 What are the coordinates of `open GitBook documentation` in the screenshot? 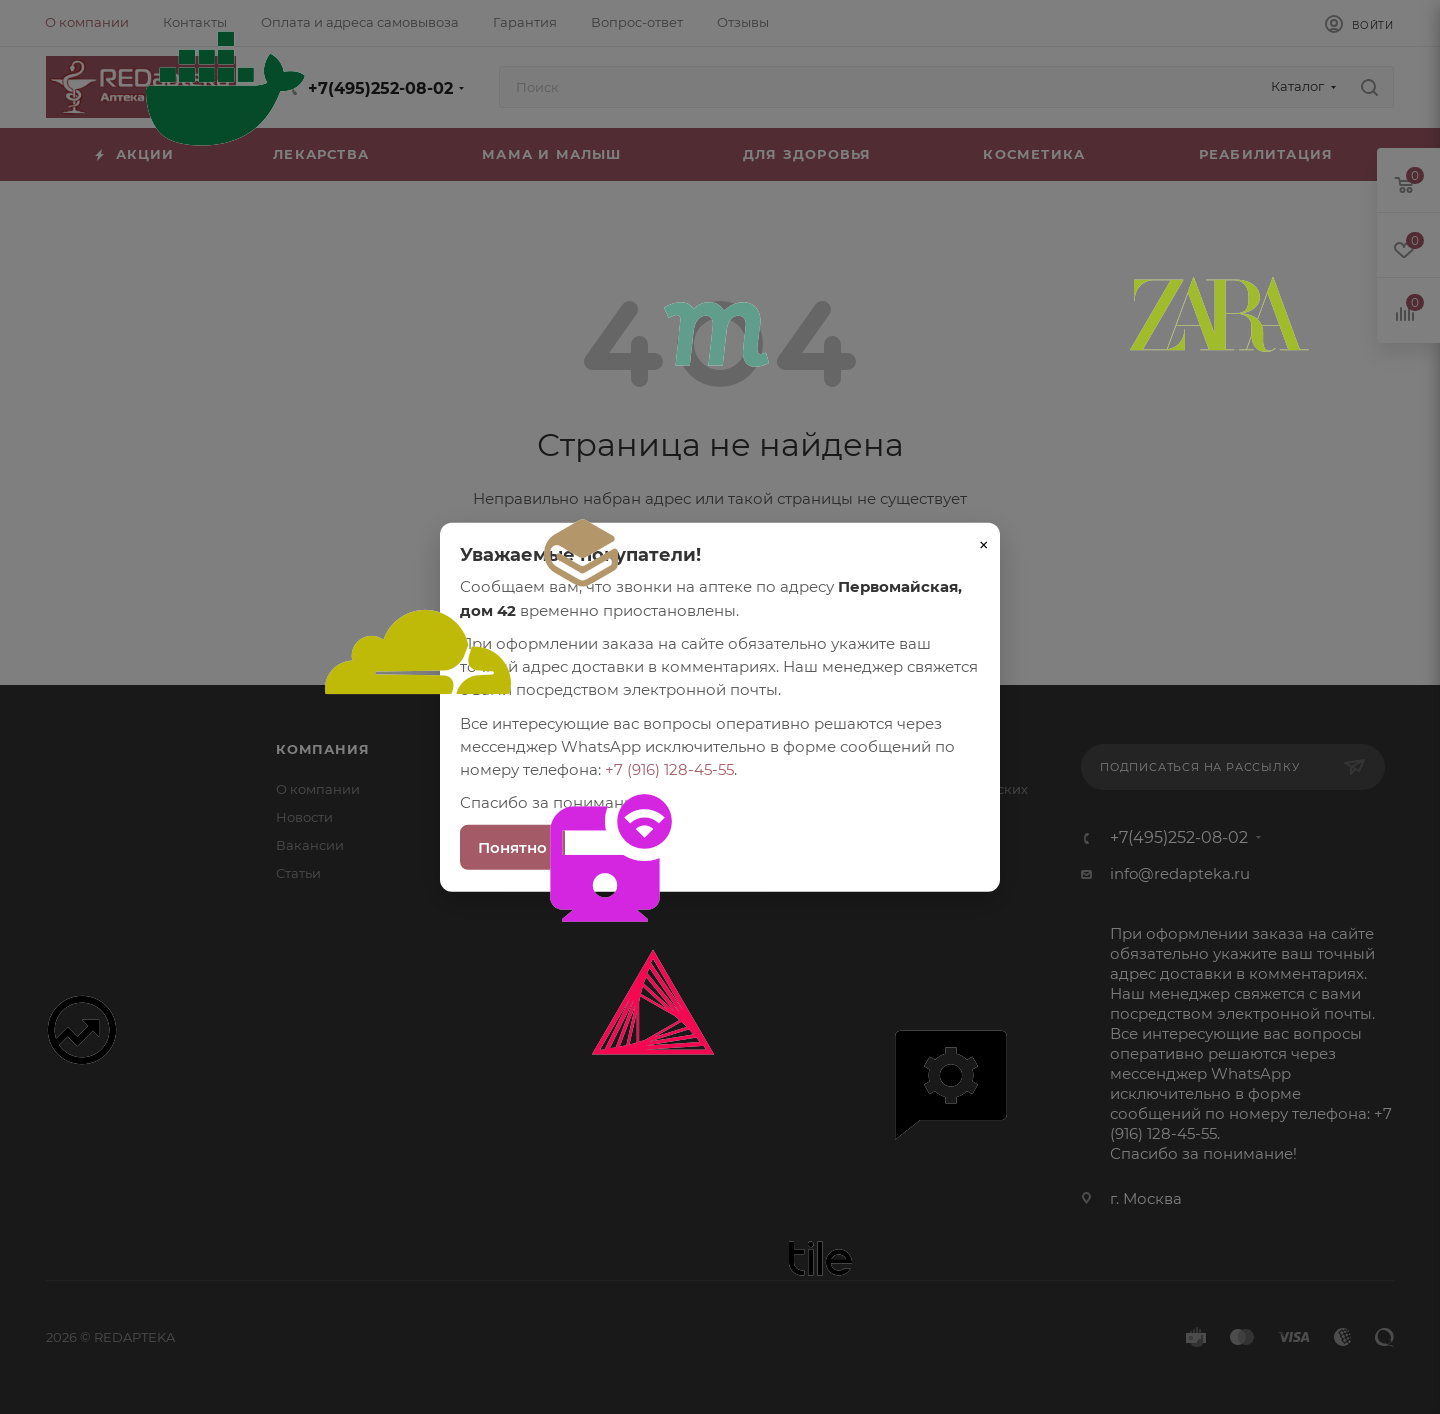 It's located at (581, 553).